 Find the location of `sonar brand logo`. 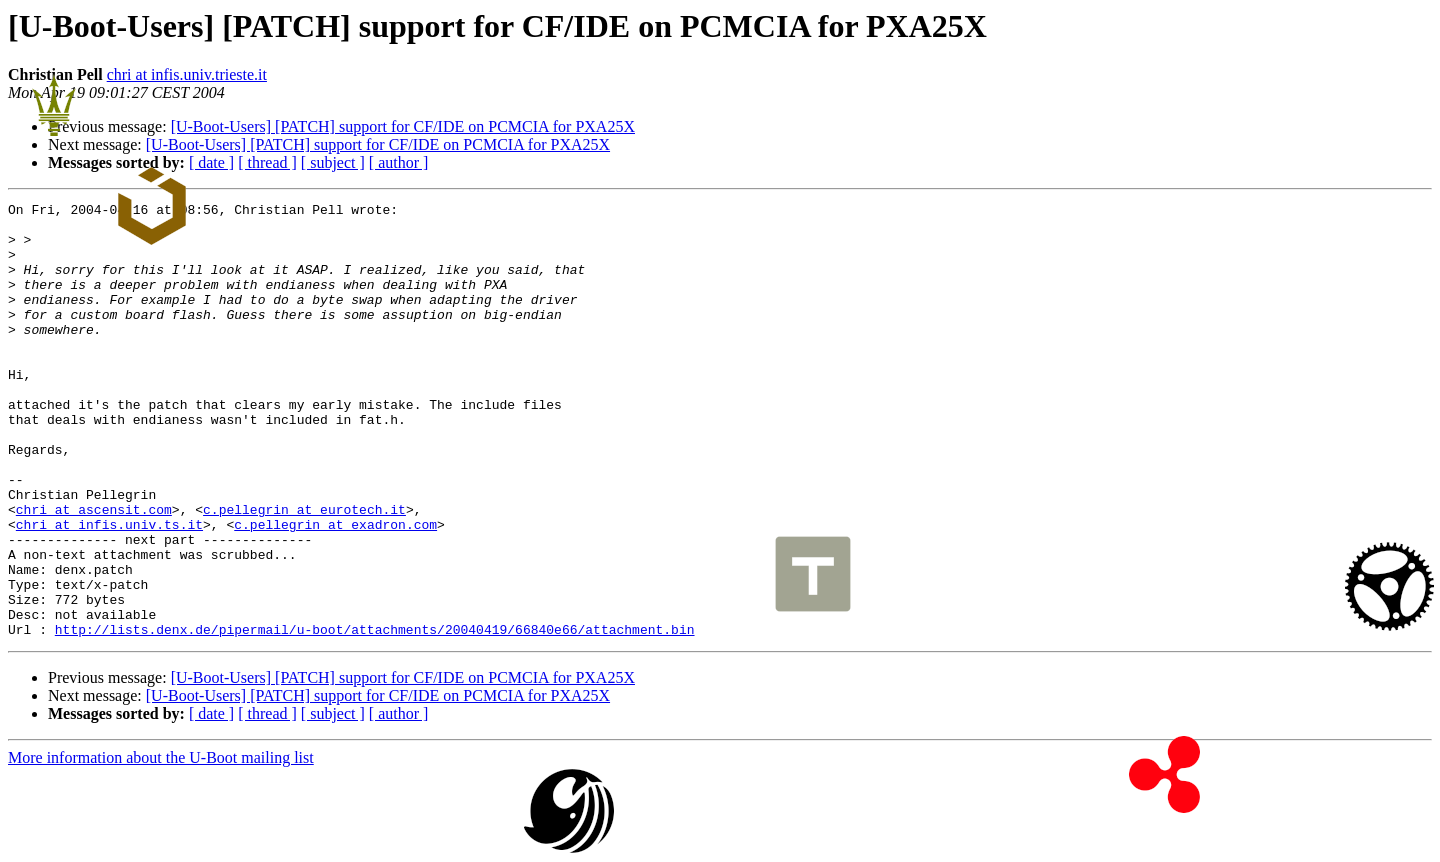

sonar brand logo is located at coordinates (569, 811).